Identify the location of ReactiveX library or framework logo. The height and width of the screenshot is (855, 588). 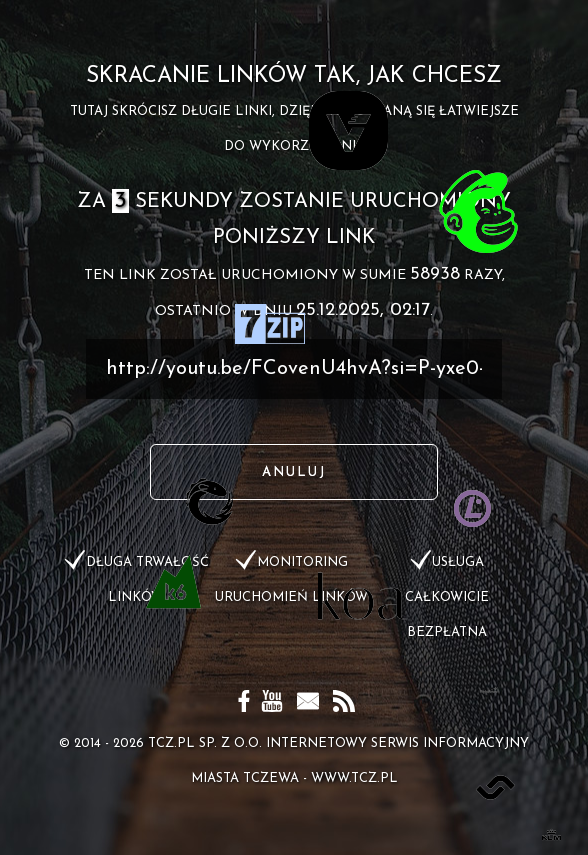
(209, 501).